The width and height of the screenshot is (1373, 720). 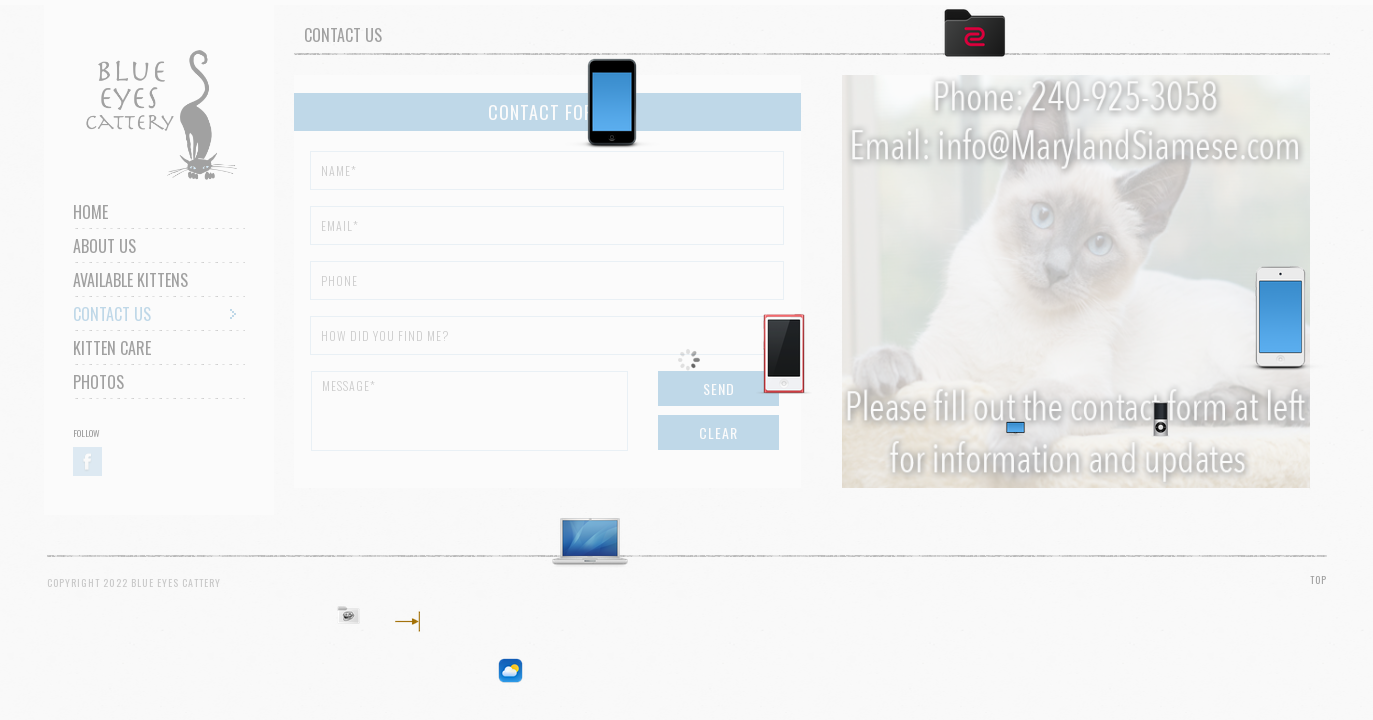 What do you see at coordinates (784, 354) in the screenshot?
I see `iPod nano device in pink` at bounding box center [784, 354].